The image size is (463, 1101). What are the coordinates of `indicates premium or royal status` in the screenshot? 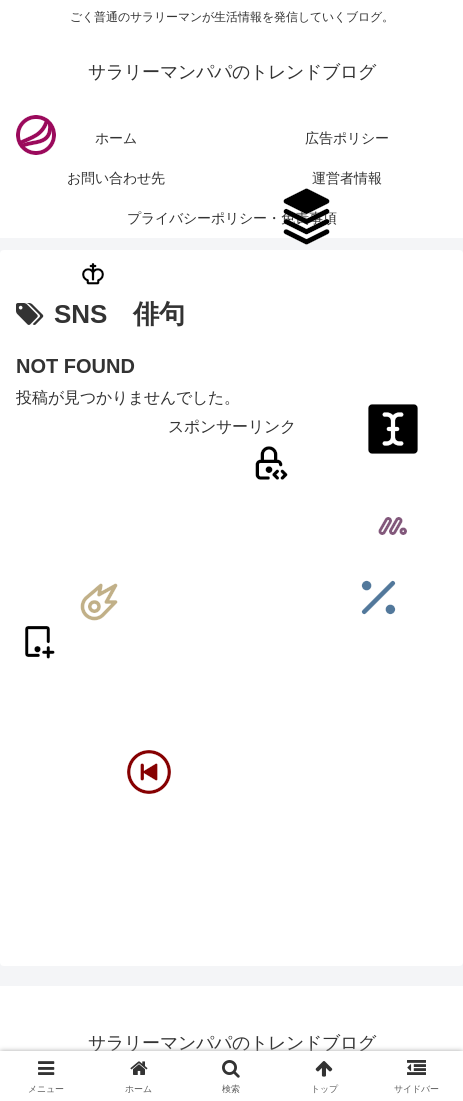 It's located at (93, 275).